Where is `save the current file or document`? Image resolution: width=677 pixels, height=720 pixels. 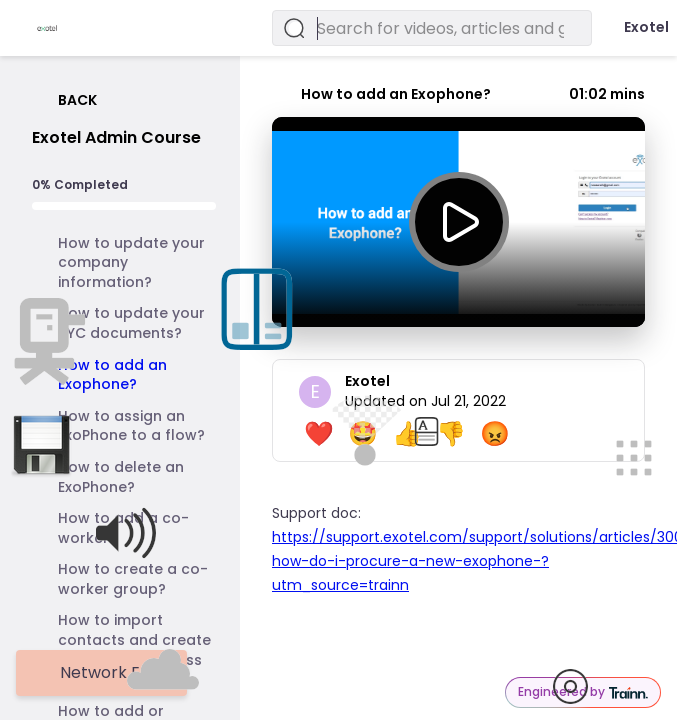
save the current file or document is located at coordinates (43, 446).